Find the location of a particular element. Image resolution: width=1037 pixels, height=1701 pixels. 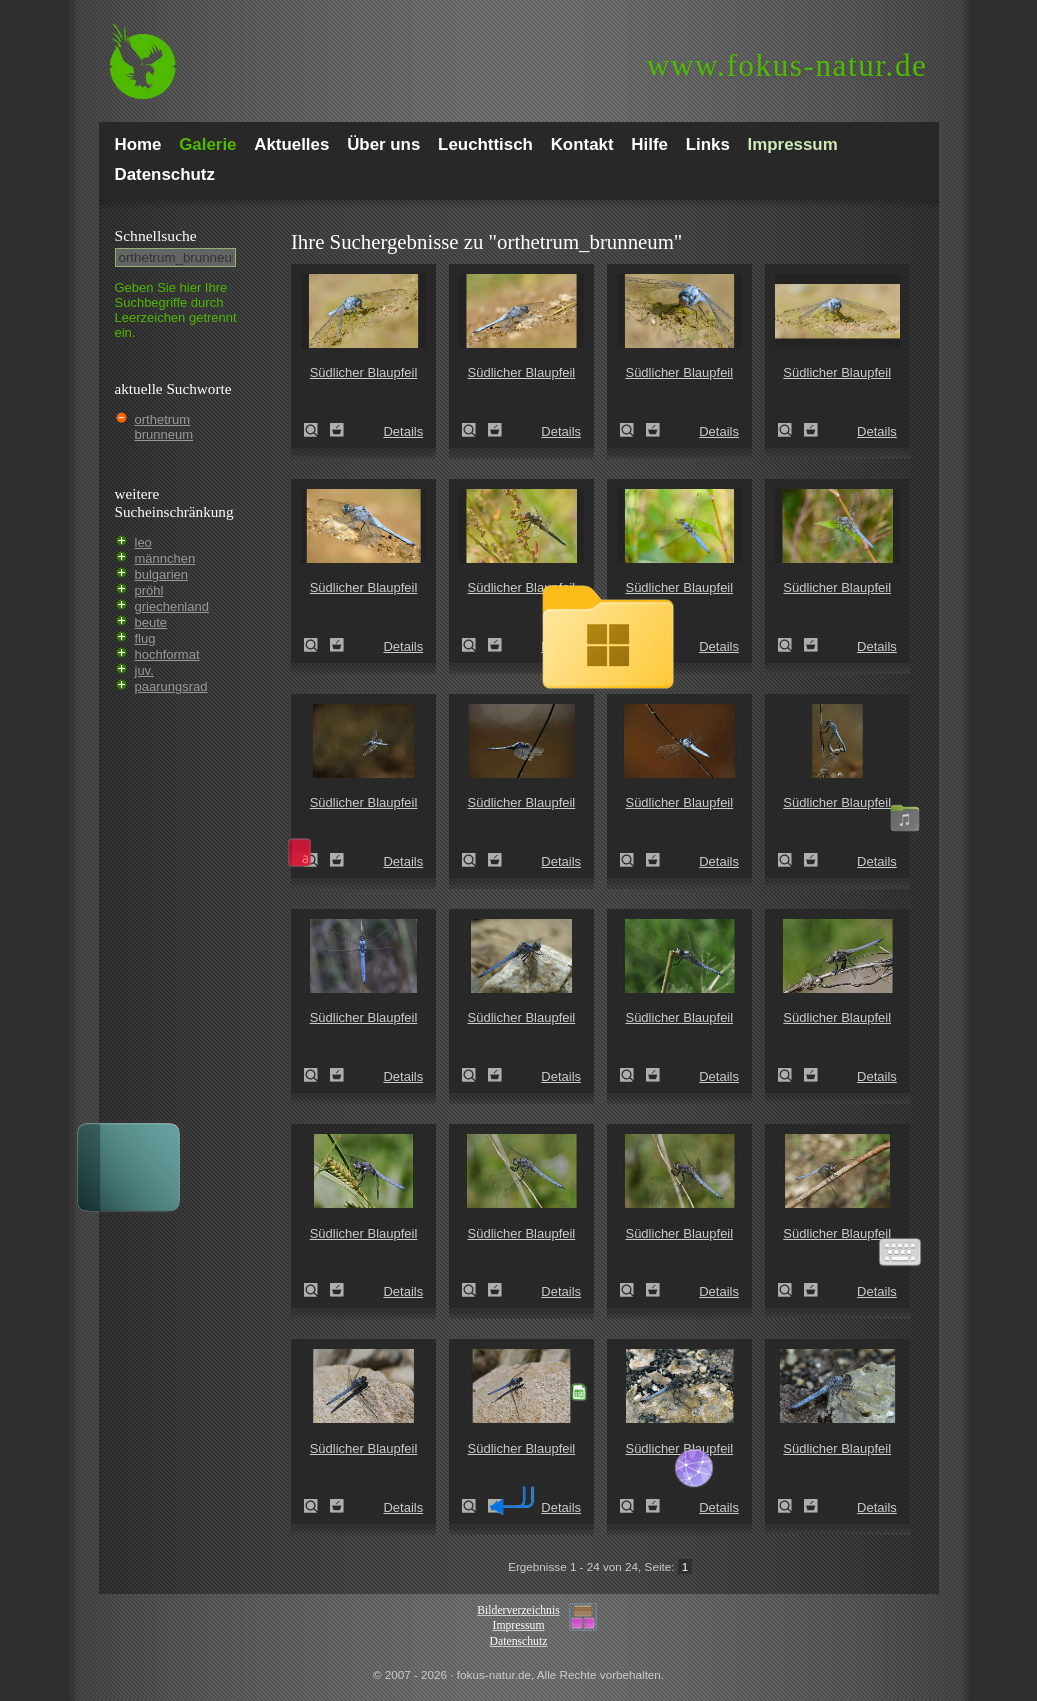

select all items in the current view is located at coordinates (583, 1617).